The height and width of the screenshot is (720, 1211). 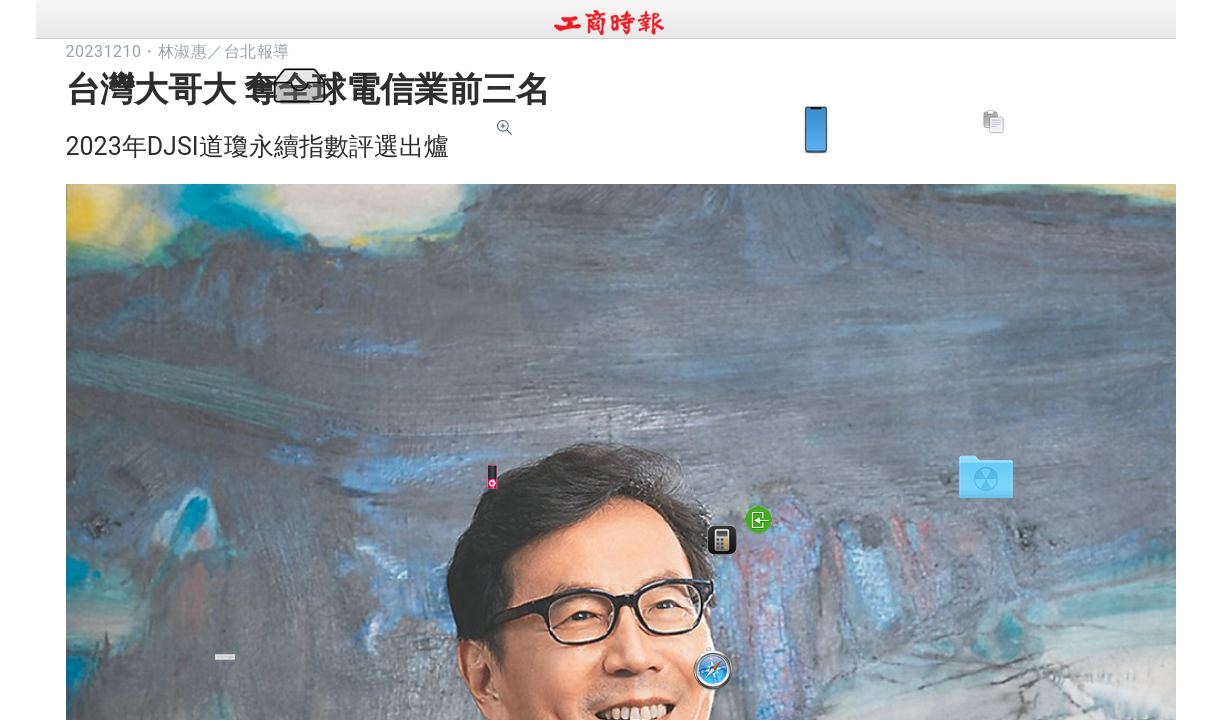 What do you see at coordinates (225, 657) in the screenshot?
I see `bluetooth keyboard connected successfully` at bounding box center [225, 657].